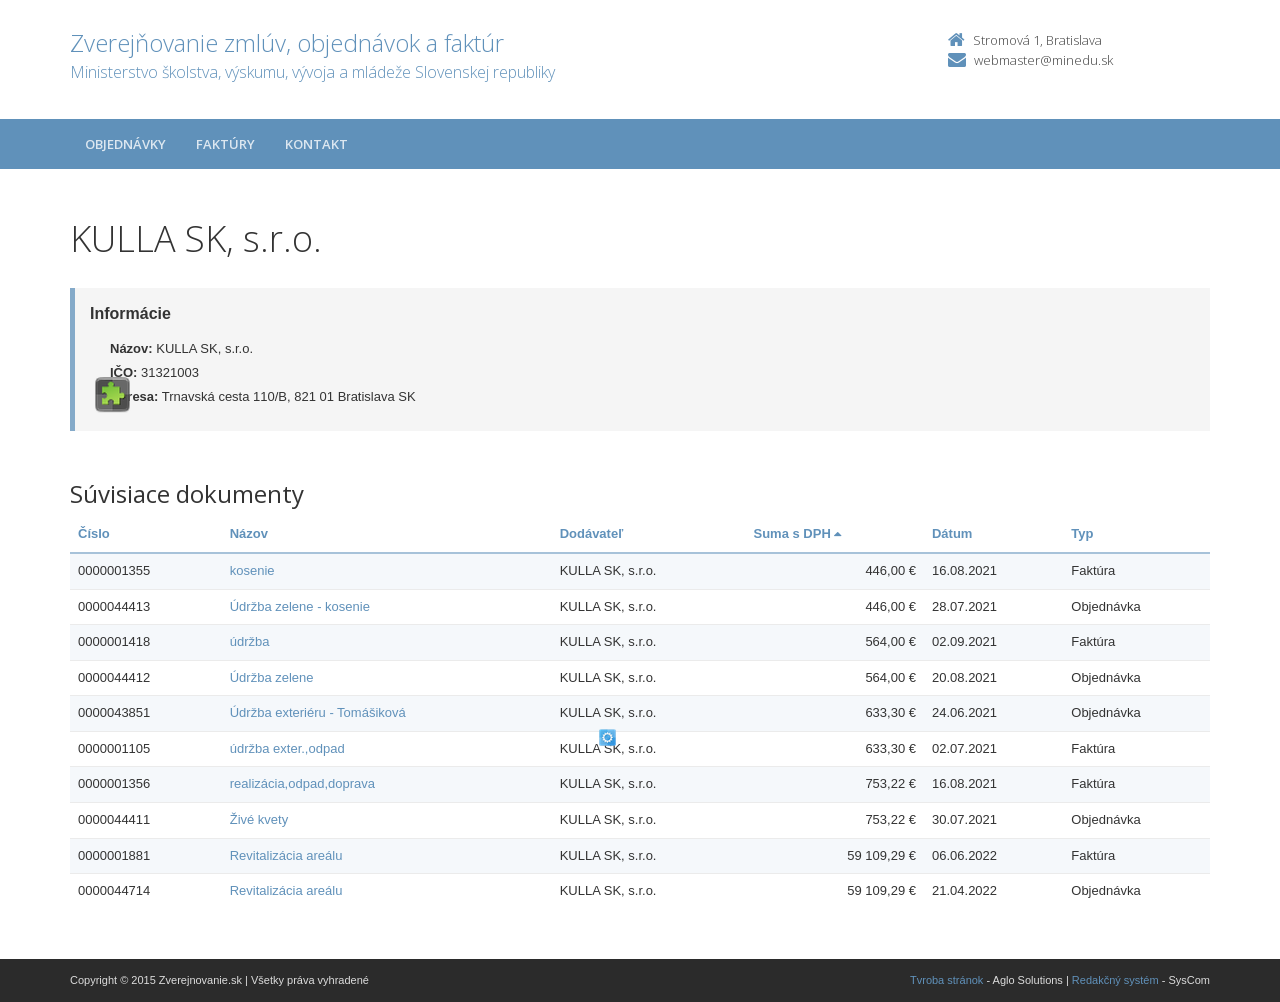  Describe the element at coordinates (607, 737) in the screenshot. I see `windows installer package file` at that location.